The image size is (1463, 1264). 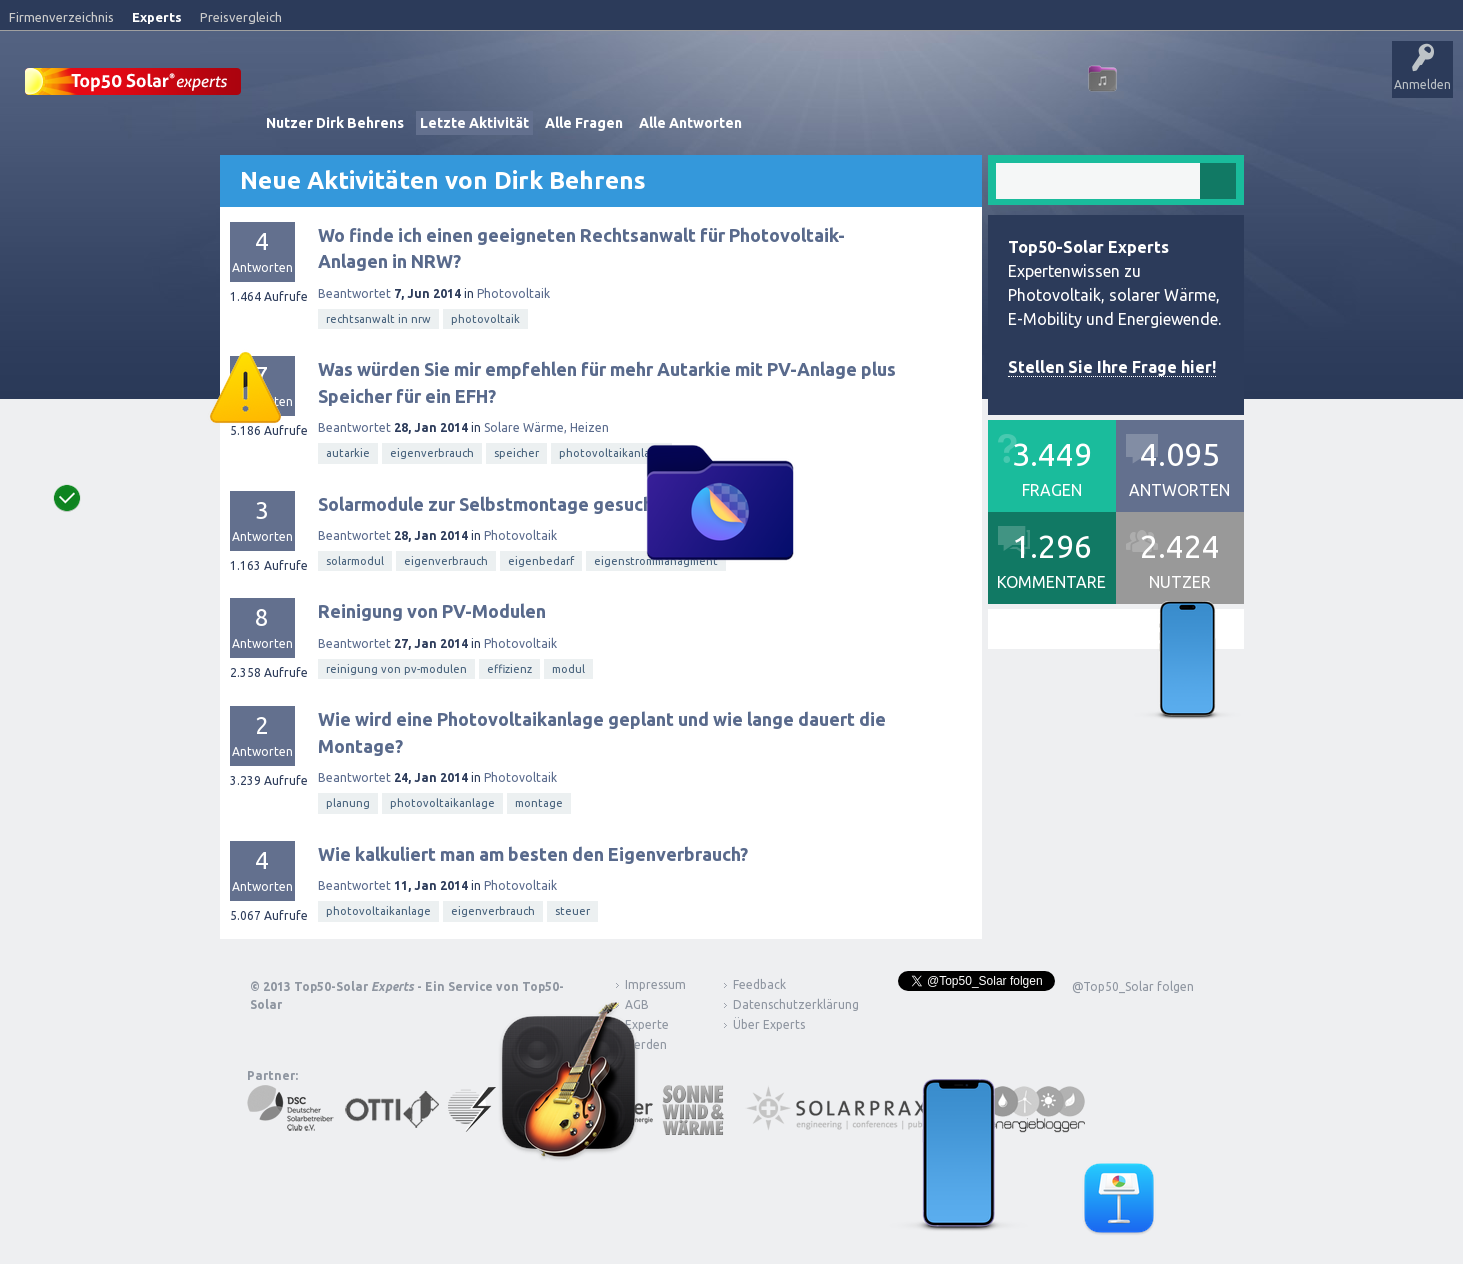 What do you see at coordinates (1102, 78) in the screenshot?
I see `open your music folder` at bounding box center [1102, 78].